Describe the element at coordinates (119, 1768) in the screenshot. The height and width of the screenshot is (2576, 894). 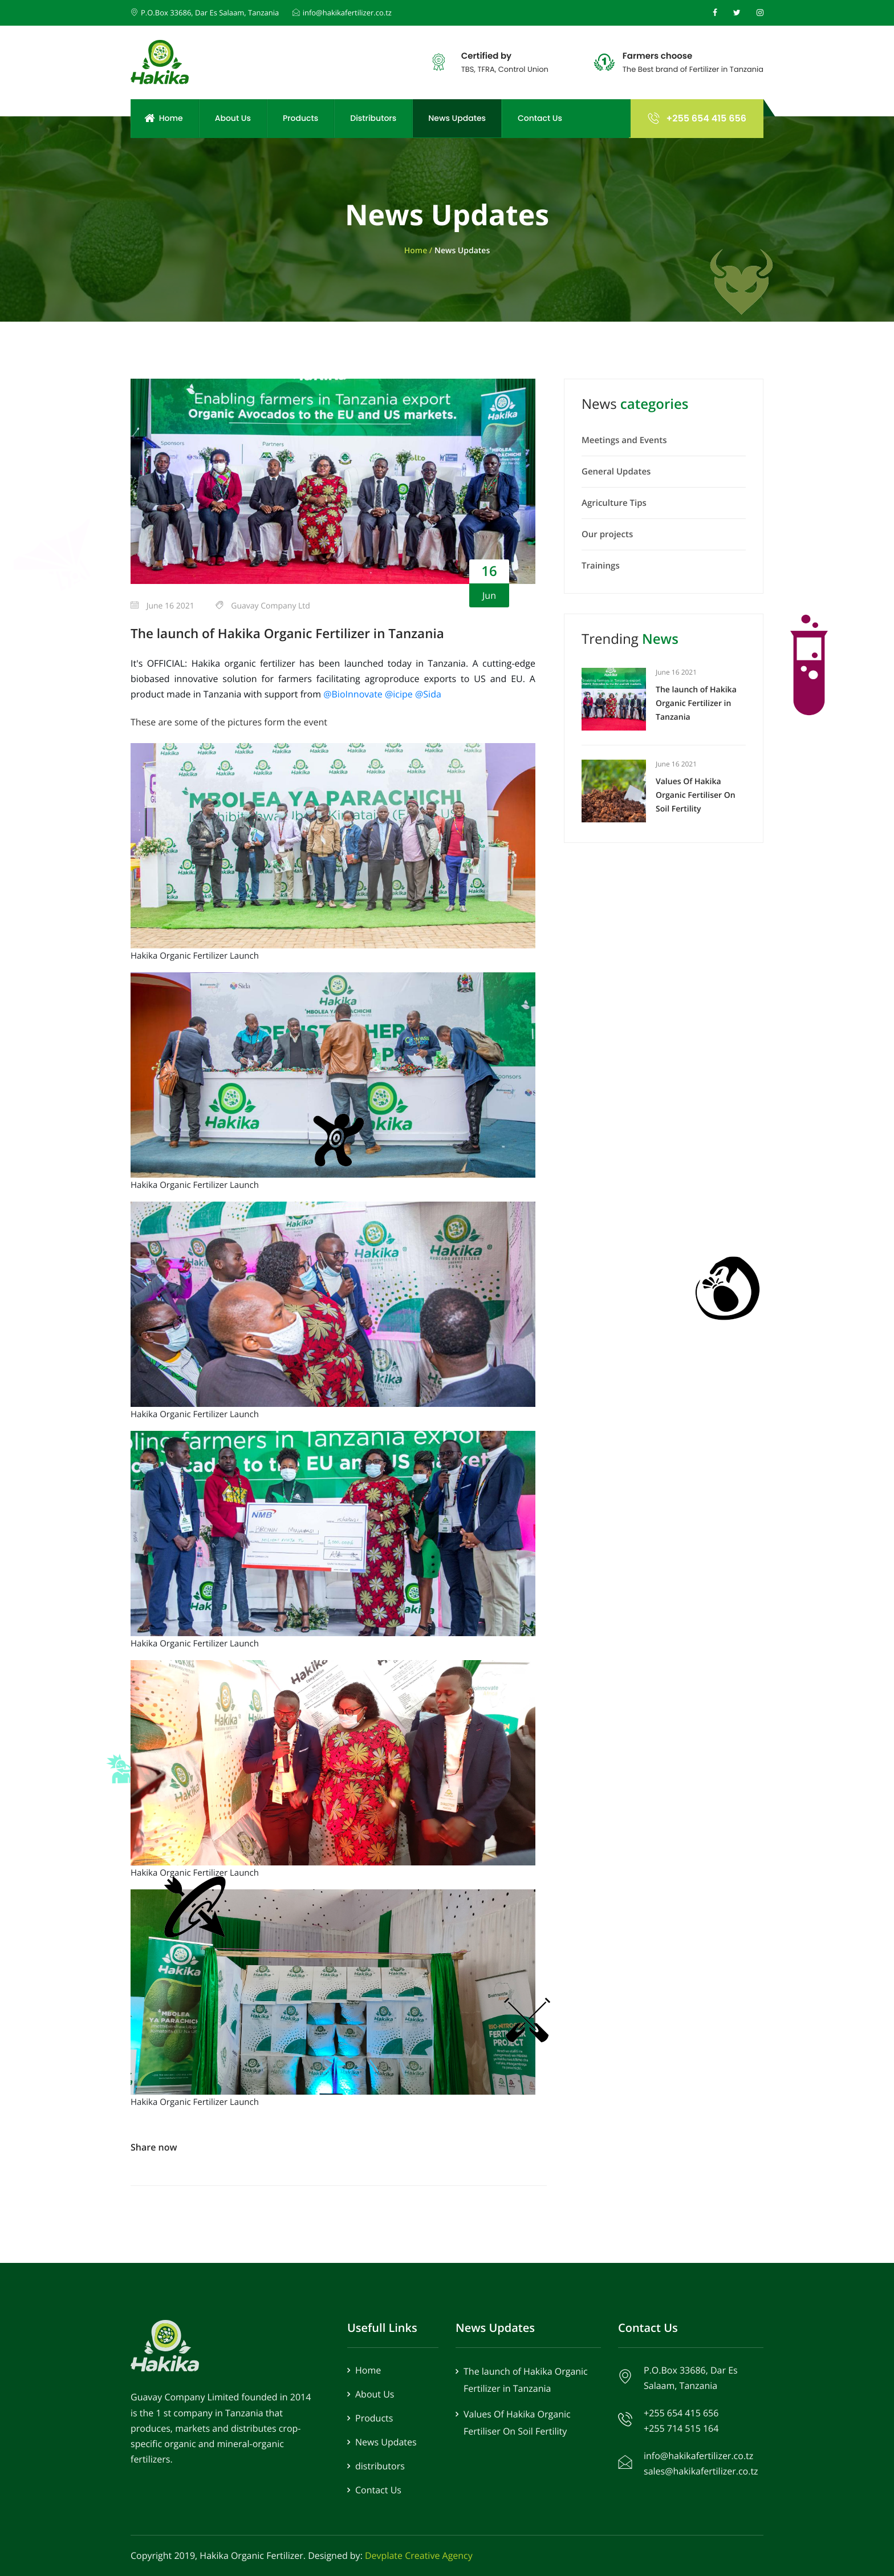
I see `indicates distraction or loss of focus` at that location.